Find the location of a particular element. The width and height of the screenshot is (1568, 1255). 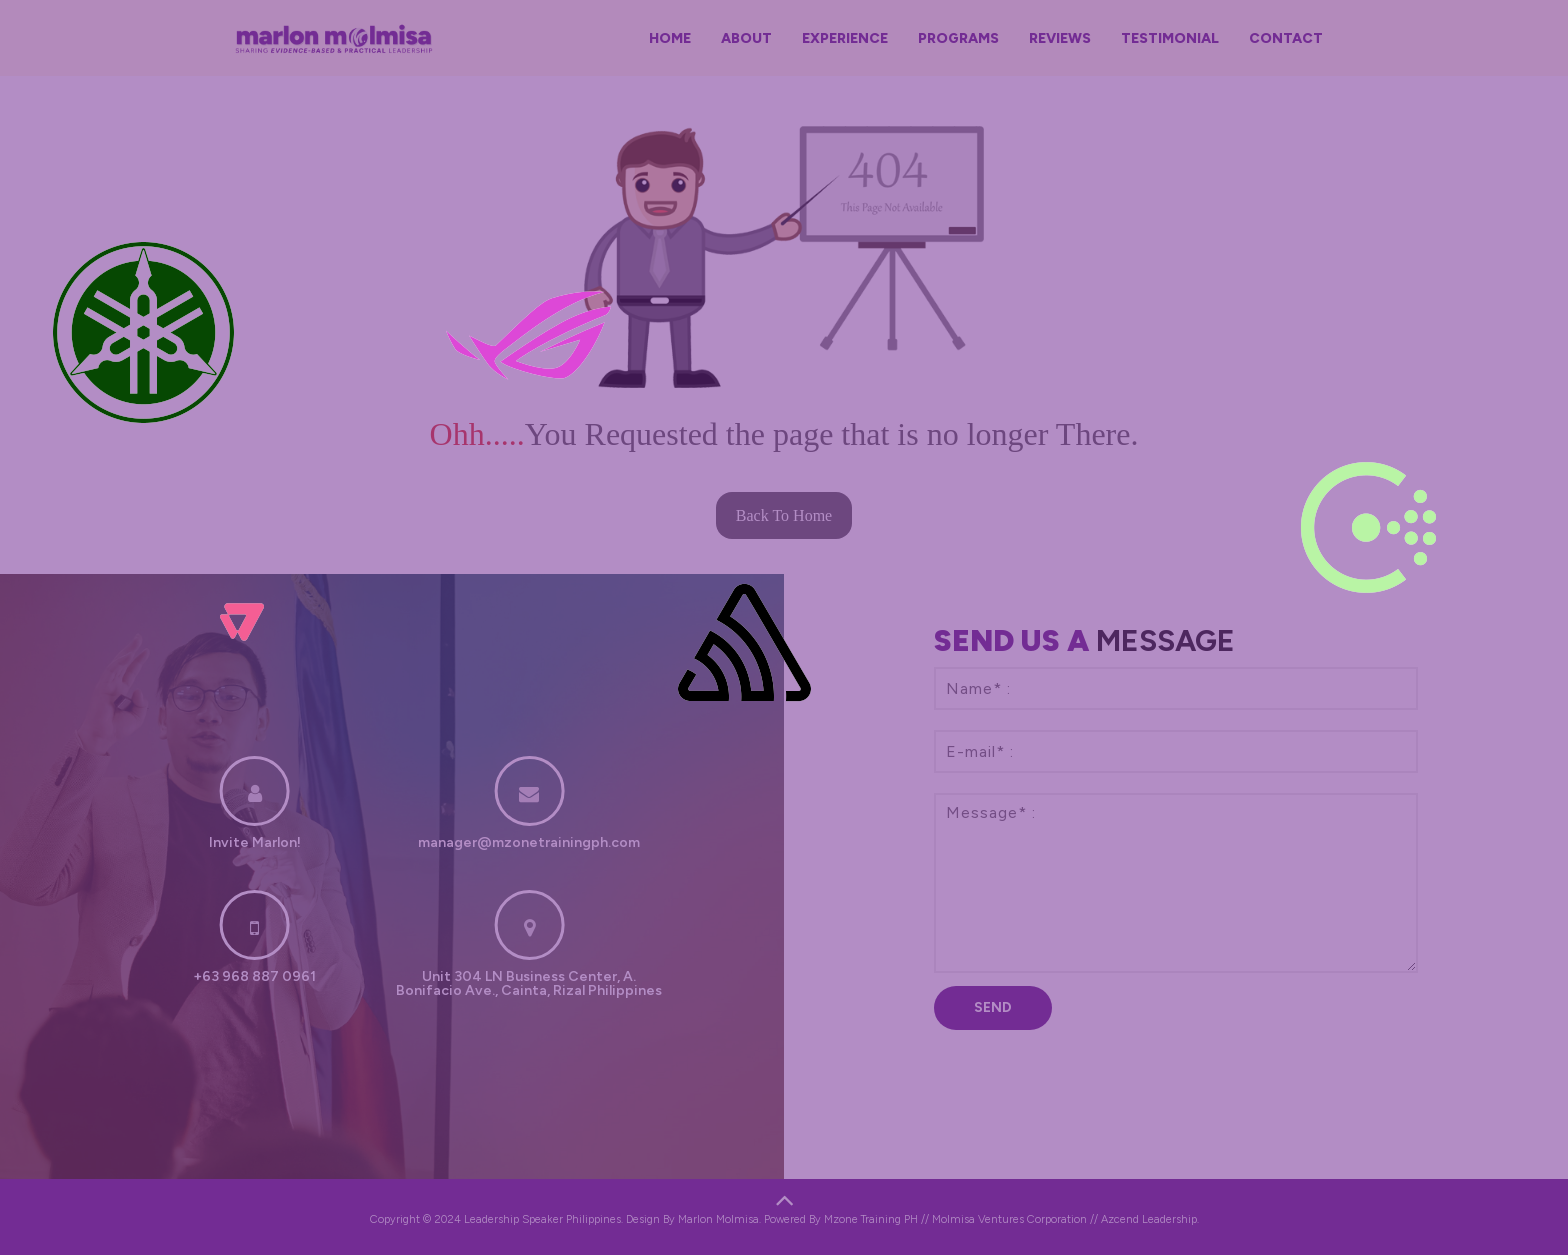

yamaha motor corporation logo is located at coordinates (143, 332).